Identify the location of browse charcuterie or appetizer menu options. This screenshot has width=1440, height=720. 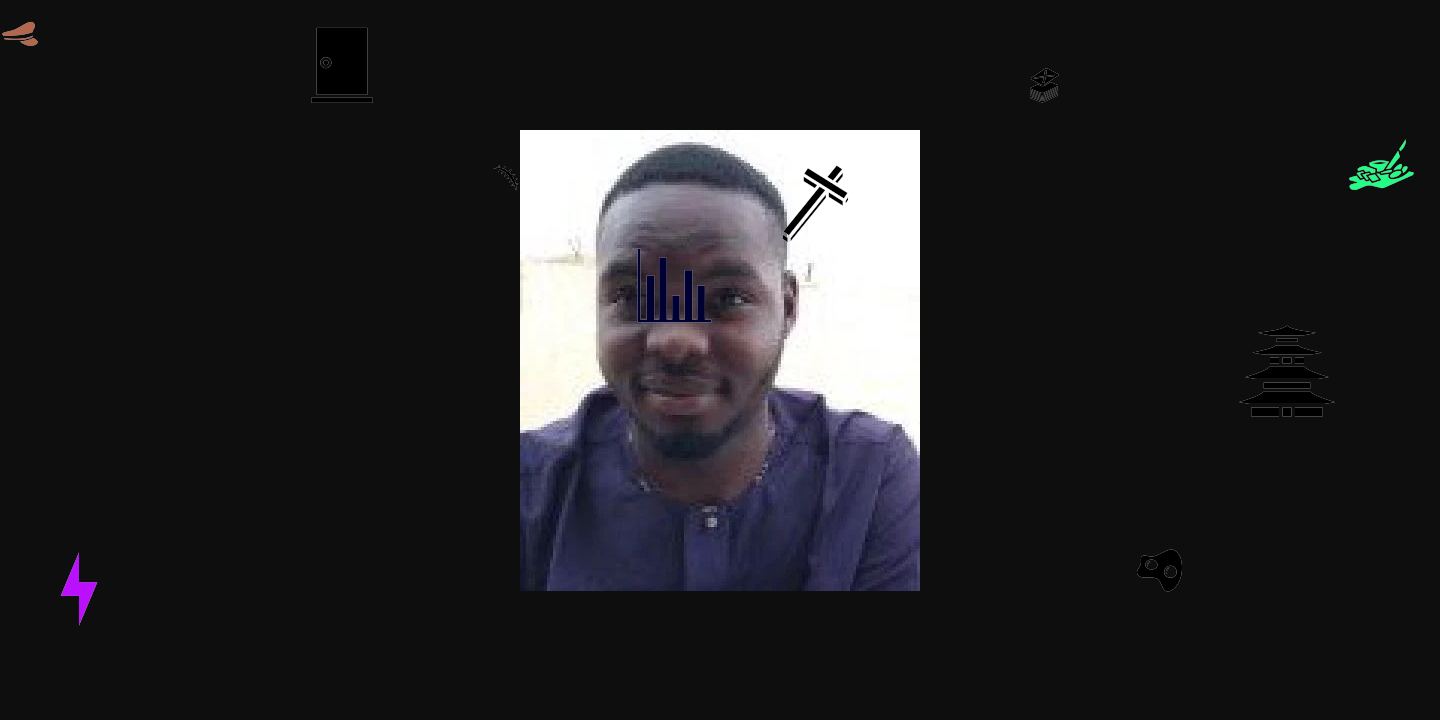
(1381, 168).